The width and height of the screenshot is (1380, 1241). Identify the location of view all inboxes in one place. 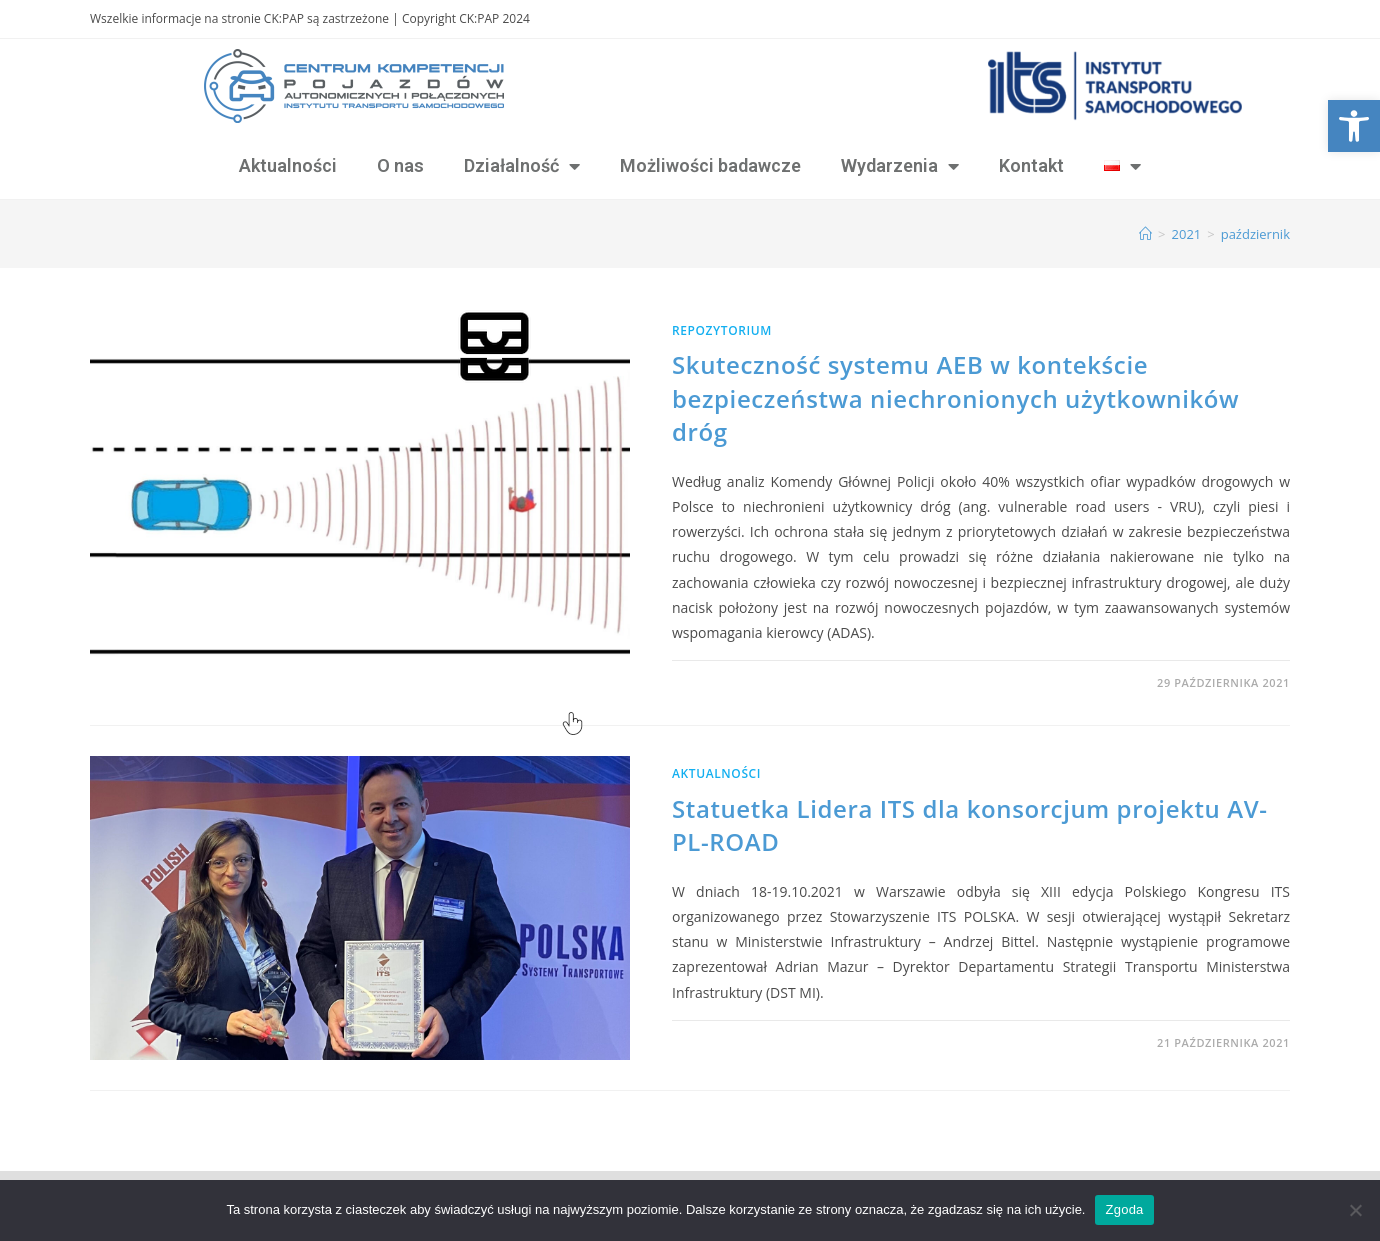
(494, 346).